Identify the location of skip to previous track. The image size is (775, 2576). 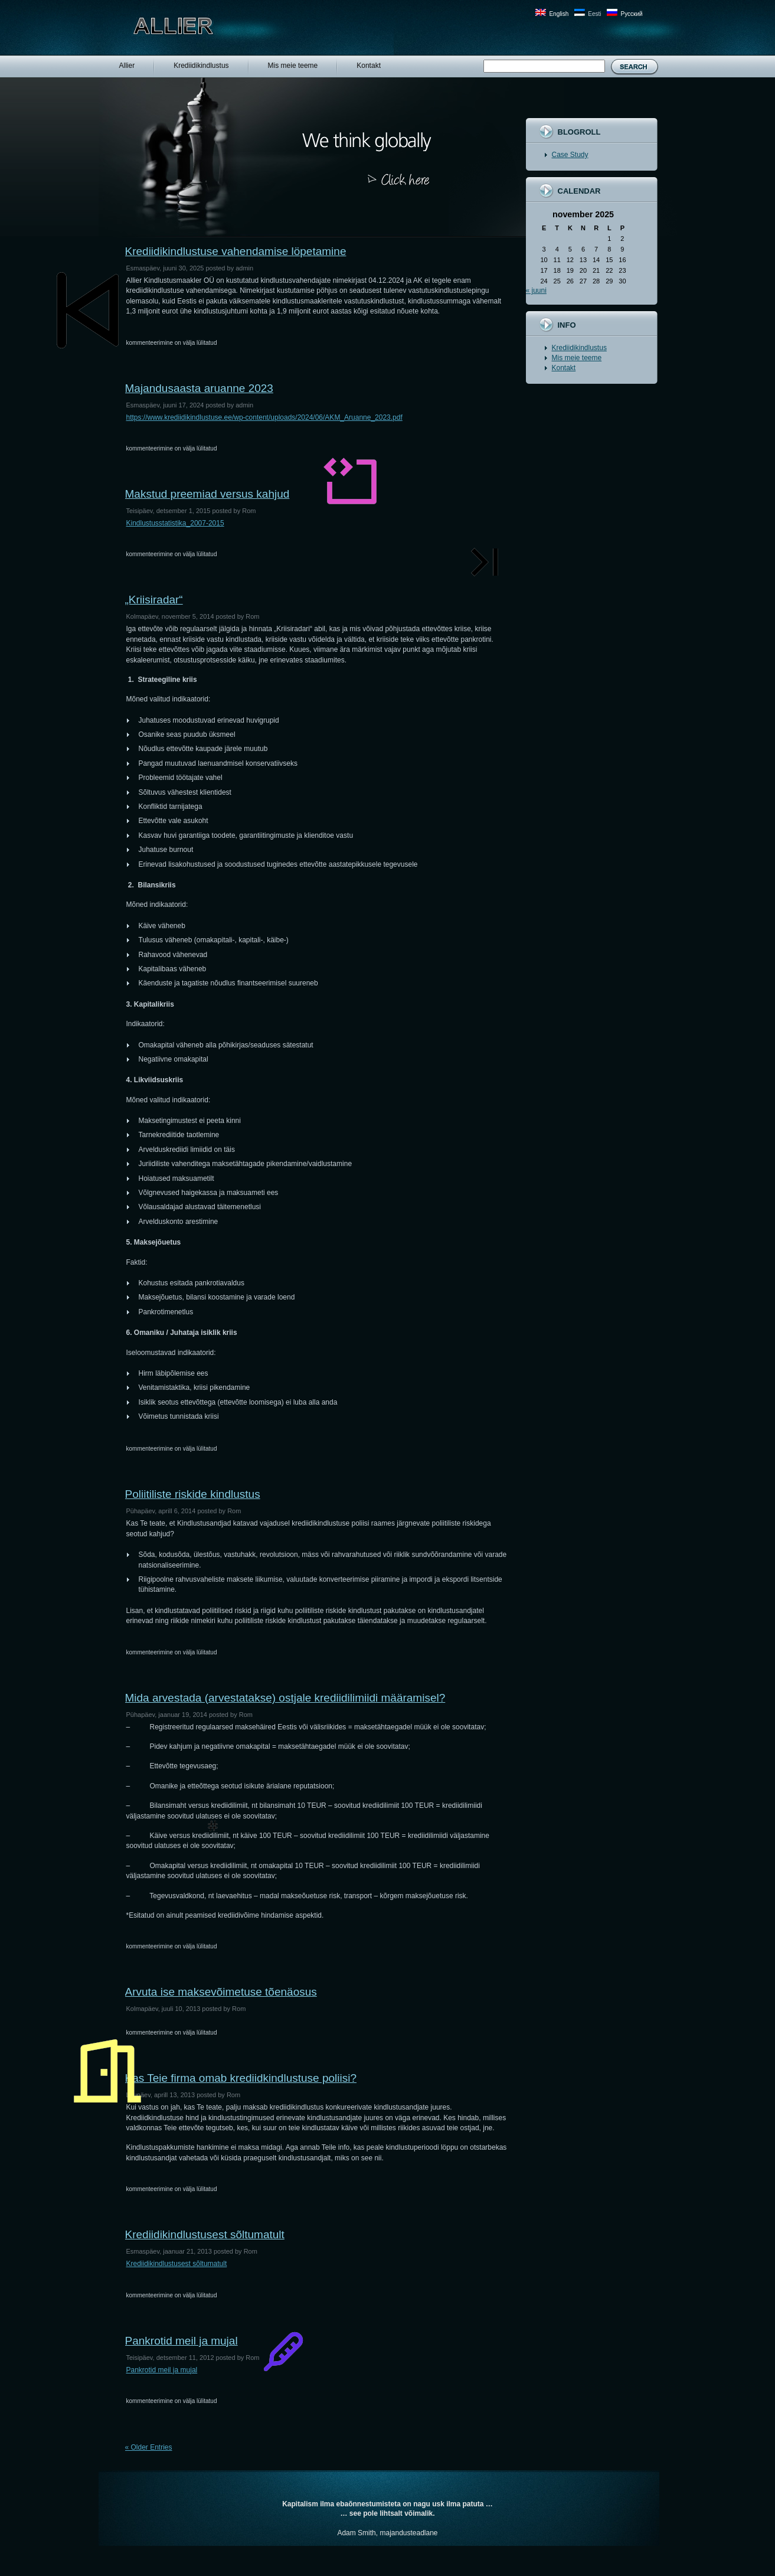
(85, 310).